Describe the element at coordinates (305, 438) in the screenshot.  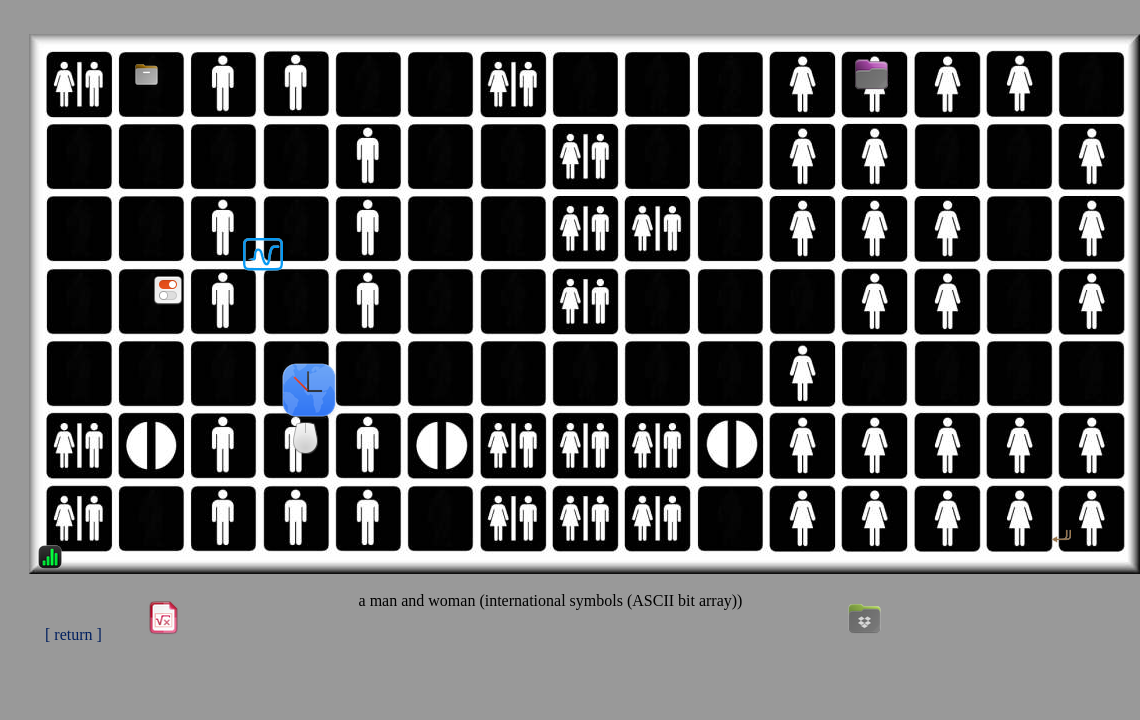
I see `mouse input device settings` at that location.